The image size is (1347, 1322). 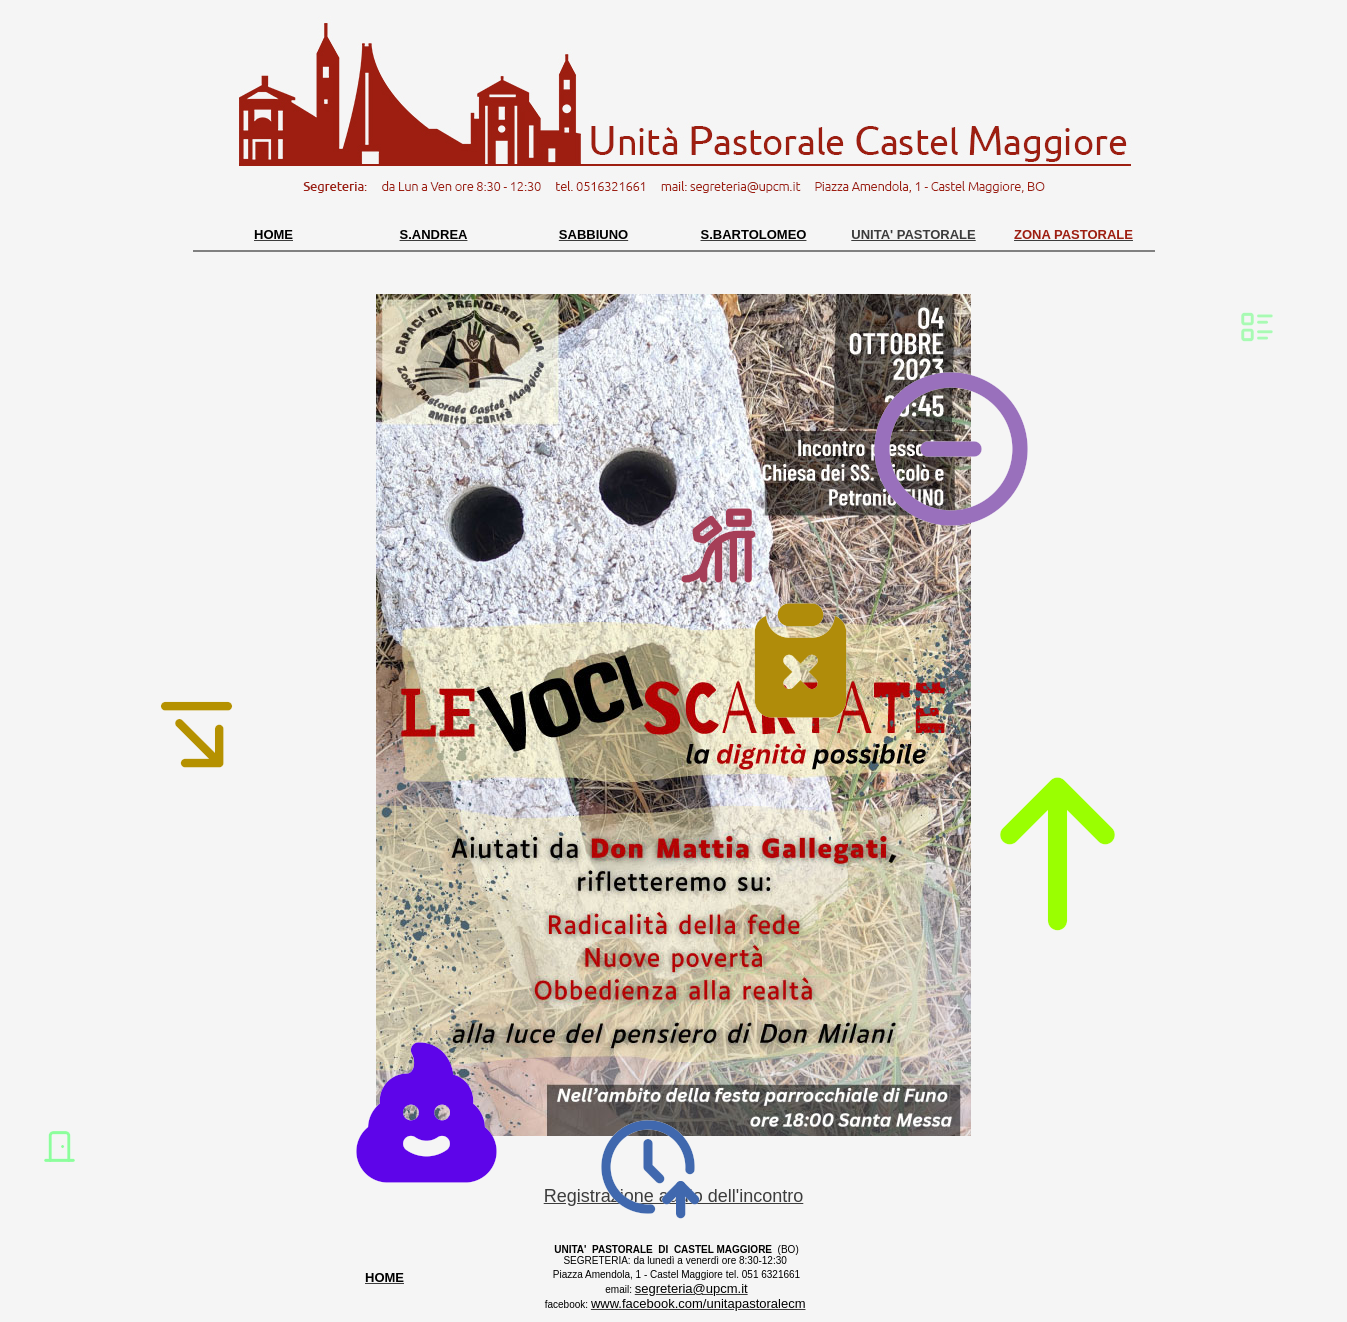 What do you see at coordinates (1057, 851) in the screenshot?
I see `scroll to top of page` at bounding box center [1057, 851].